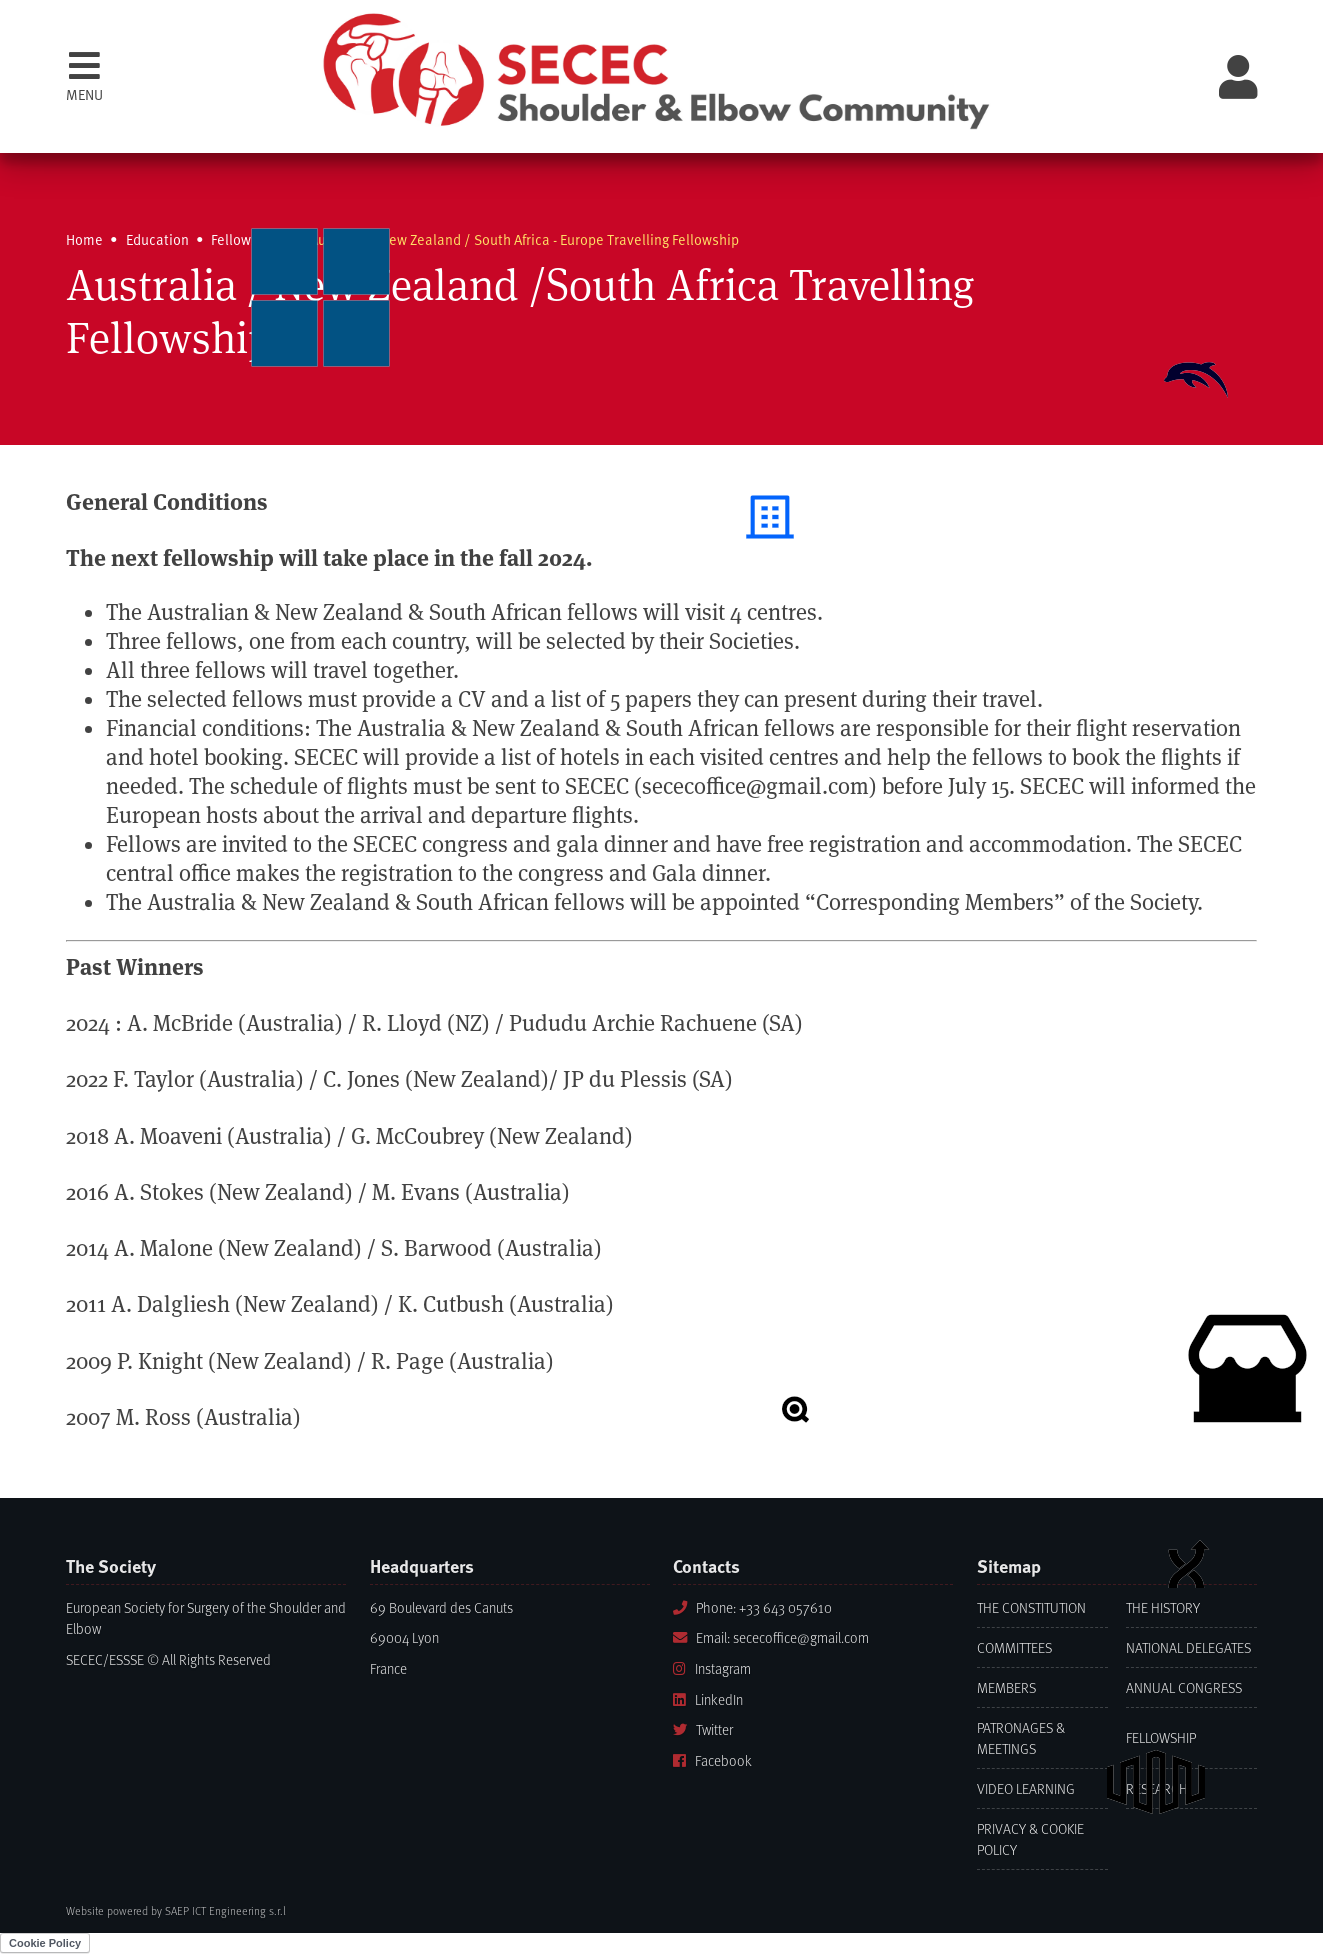 This screenshot has height=1960, width=1323. What do you see at coordinates (795, 1409) in the screenshot?
I see `open Qlik analytics application` at bounding box center [795, 1409].